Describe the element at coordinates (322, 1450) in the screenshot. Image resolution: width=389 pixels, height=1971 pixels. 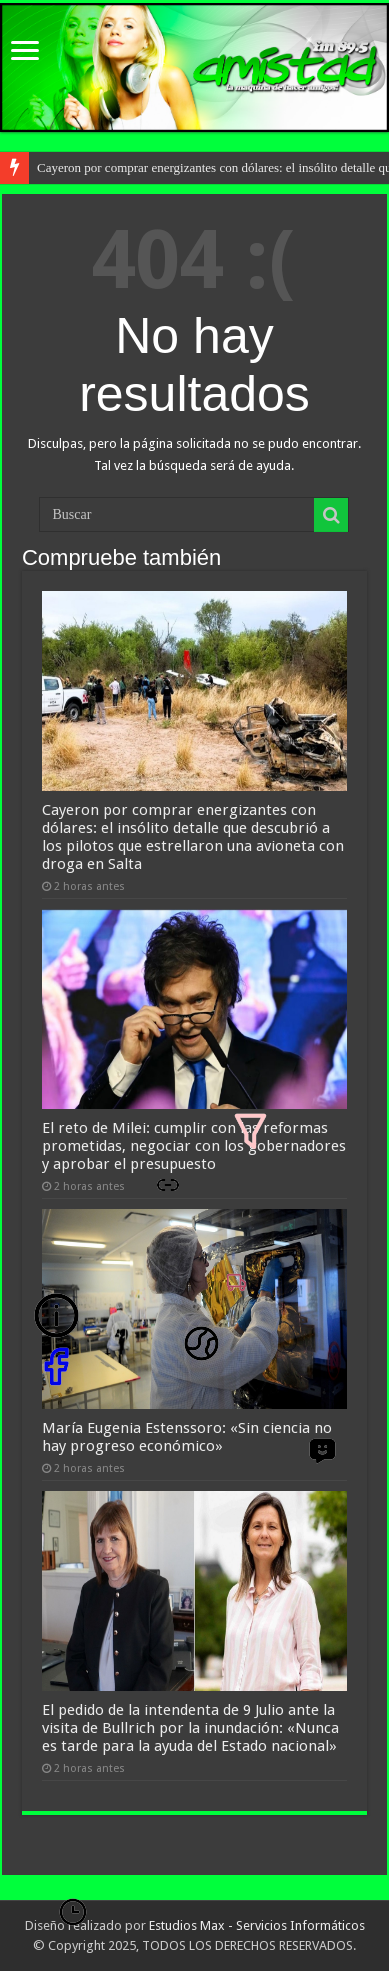
I see `open chatbot or AI assistant` at that location.